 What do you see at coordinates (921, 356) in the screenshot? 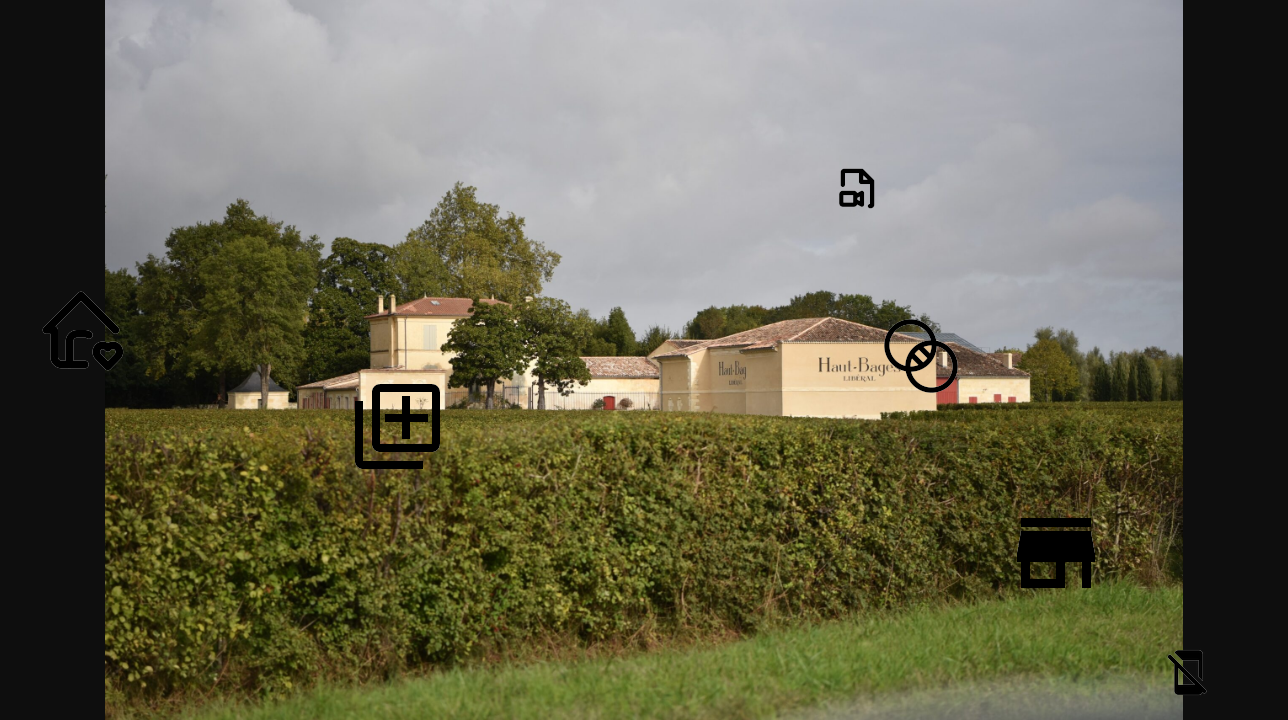
I see `apply intersection operation to selected shapes` at bounding box center [921, 356].